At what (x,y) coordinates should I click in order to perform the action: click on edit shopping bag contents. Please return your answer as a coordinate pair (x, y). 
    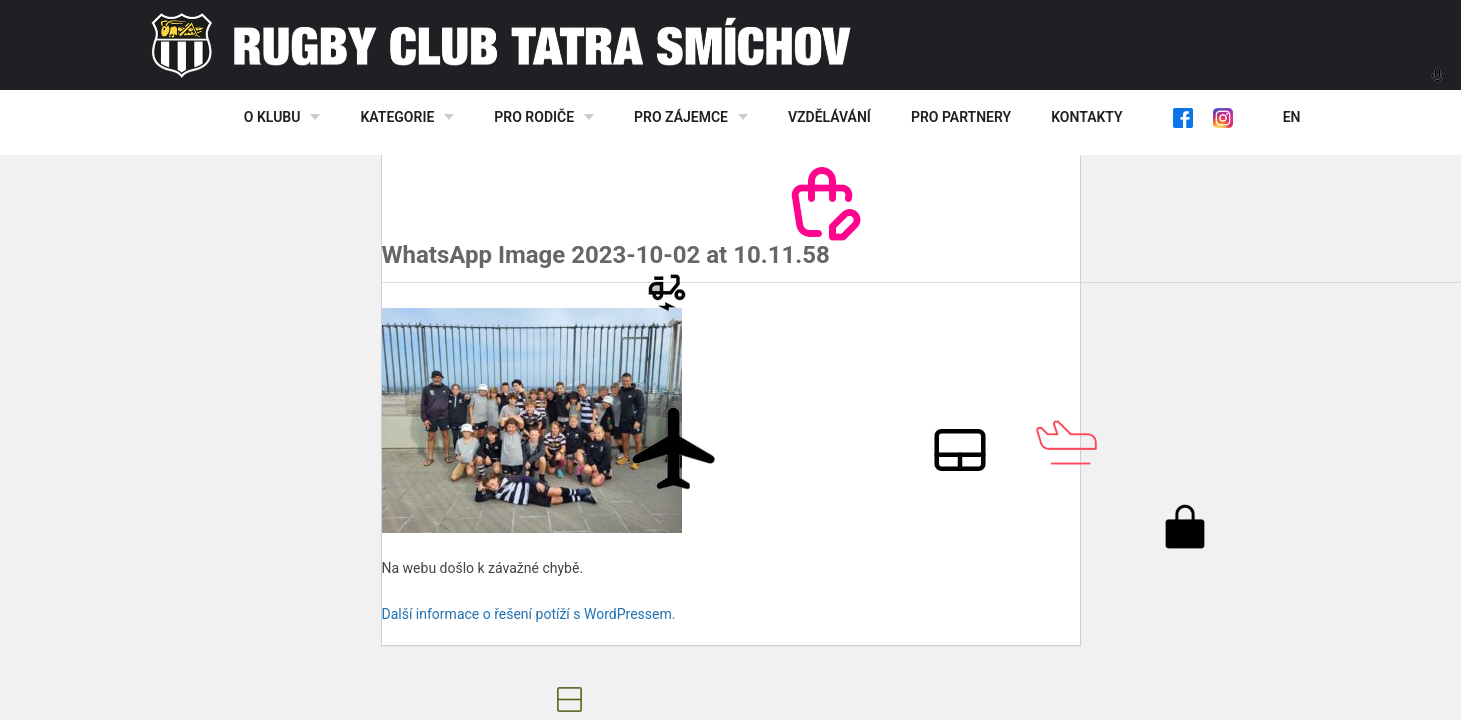
    Looking at the image, I should click on (822, 202).